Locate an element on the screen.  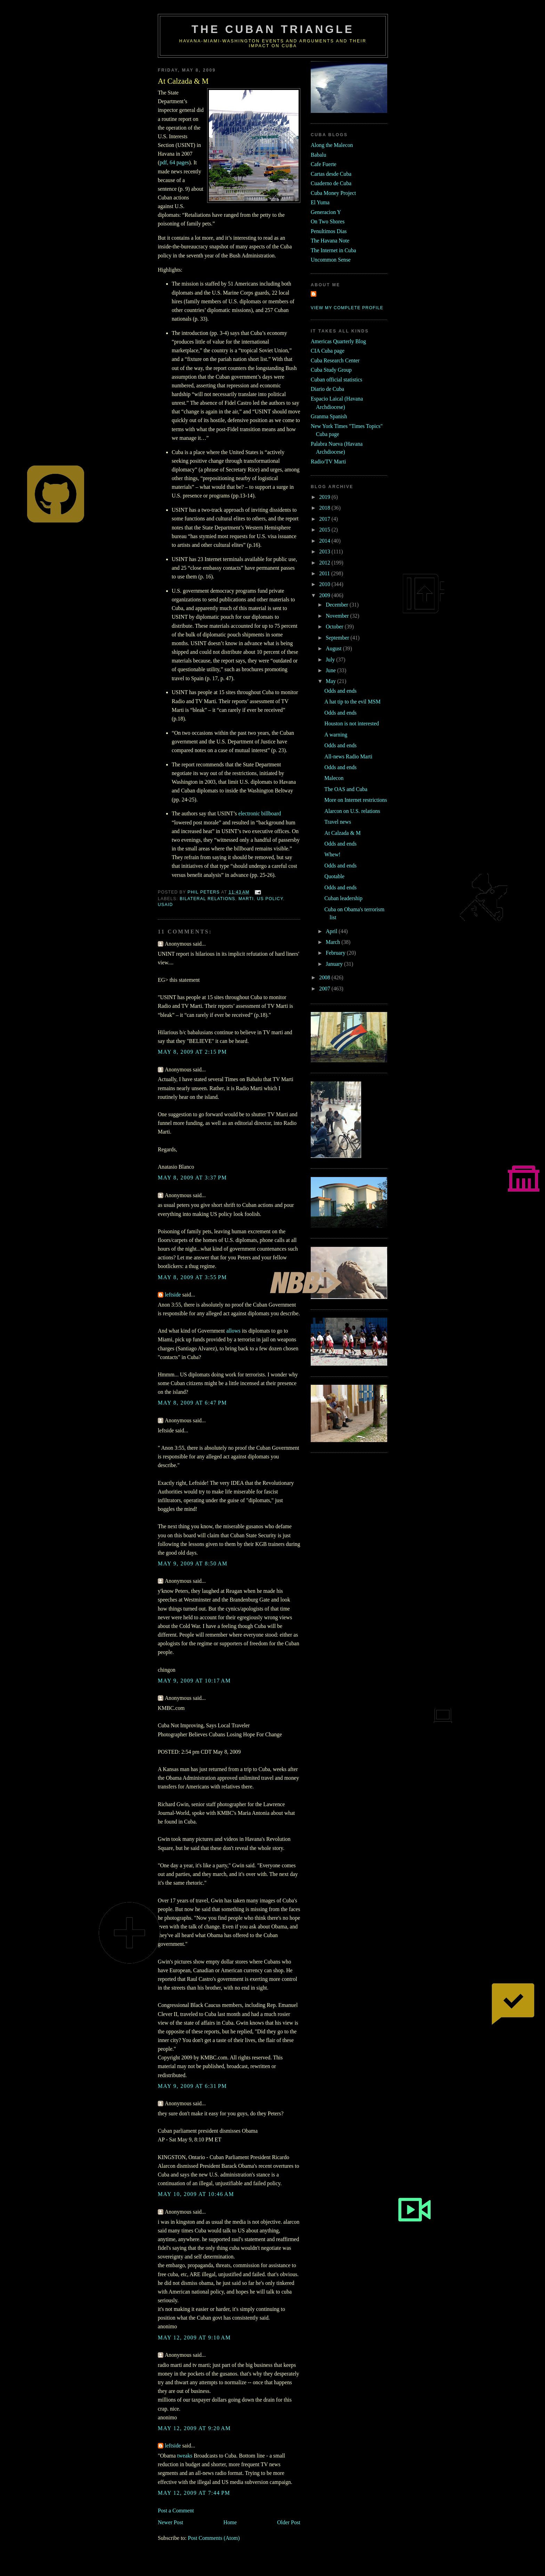
NBB company logo is located at coordinates (306, 1283).